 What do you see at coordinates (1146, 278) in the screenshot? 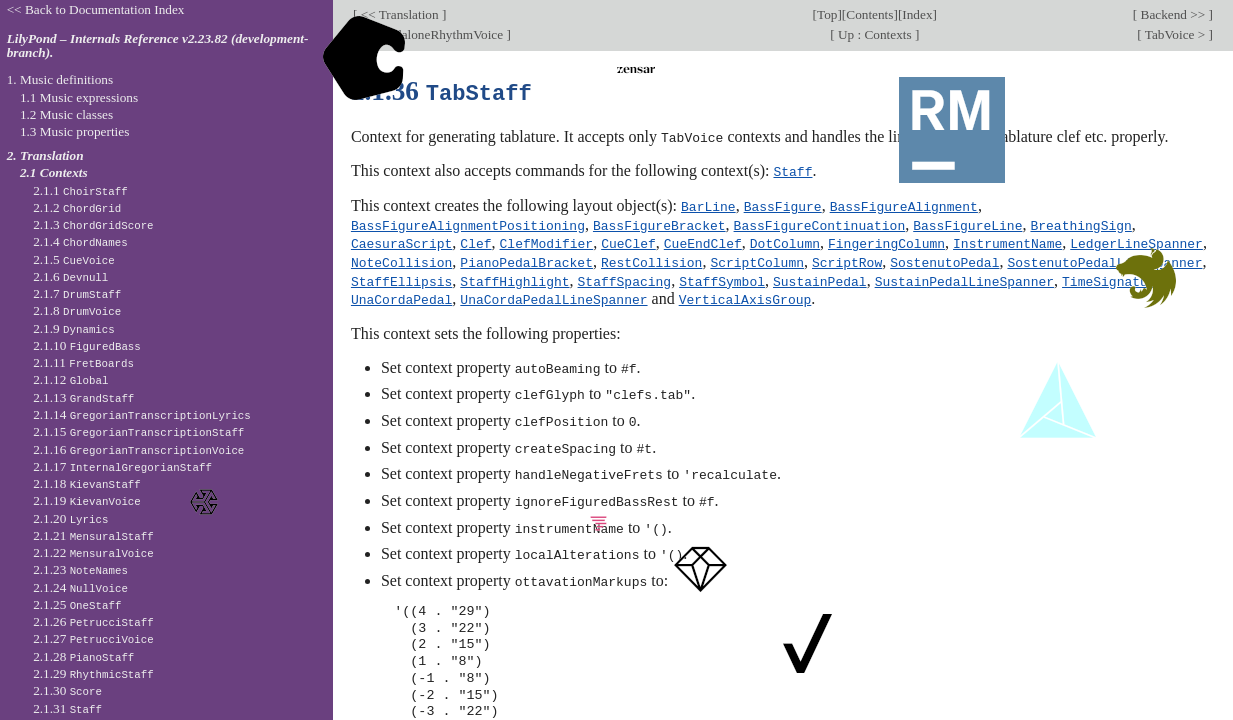
I see `NestJS framework logo` at bounding box center [1146, 278].